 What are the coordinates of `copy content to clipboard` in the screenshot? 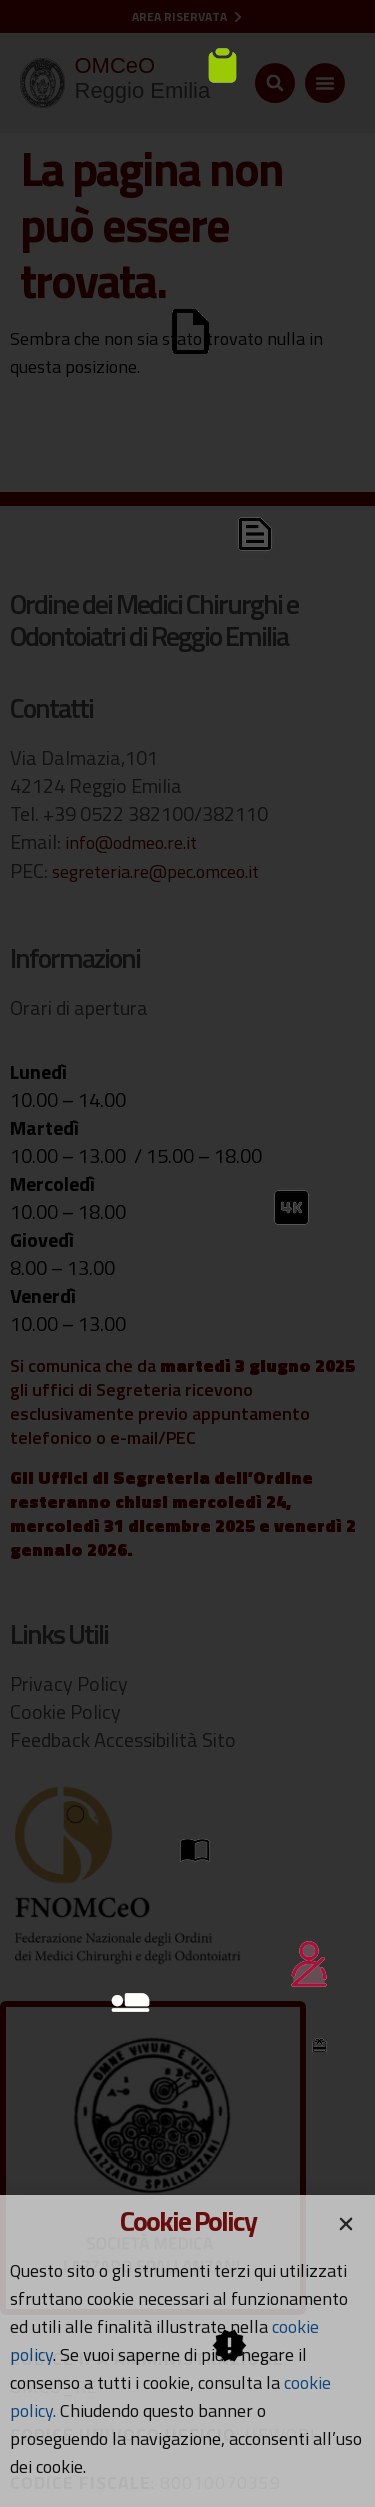 It's located at (222, 65).